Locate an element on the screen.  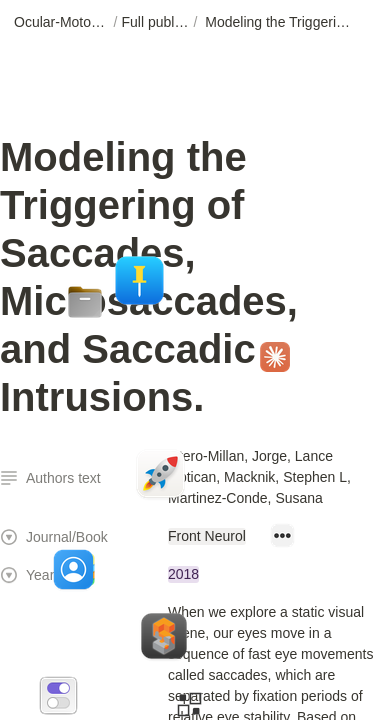
open the file manager application is located at coordinates (85, 302).